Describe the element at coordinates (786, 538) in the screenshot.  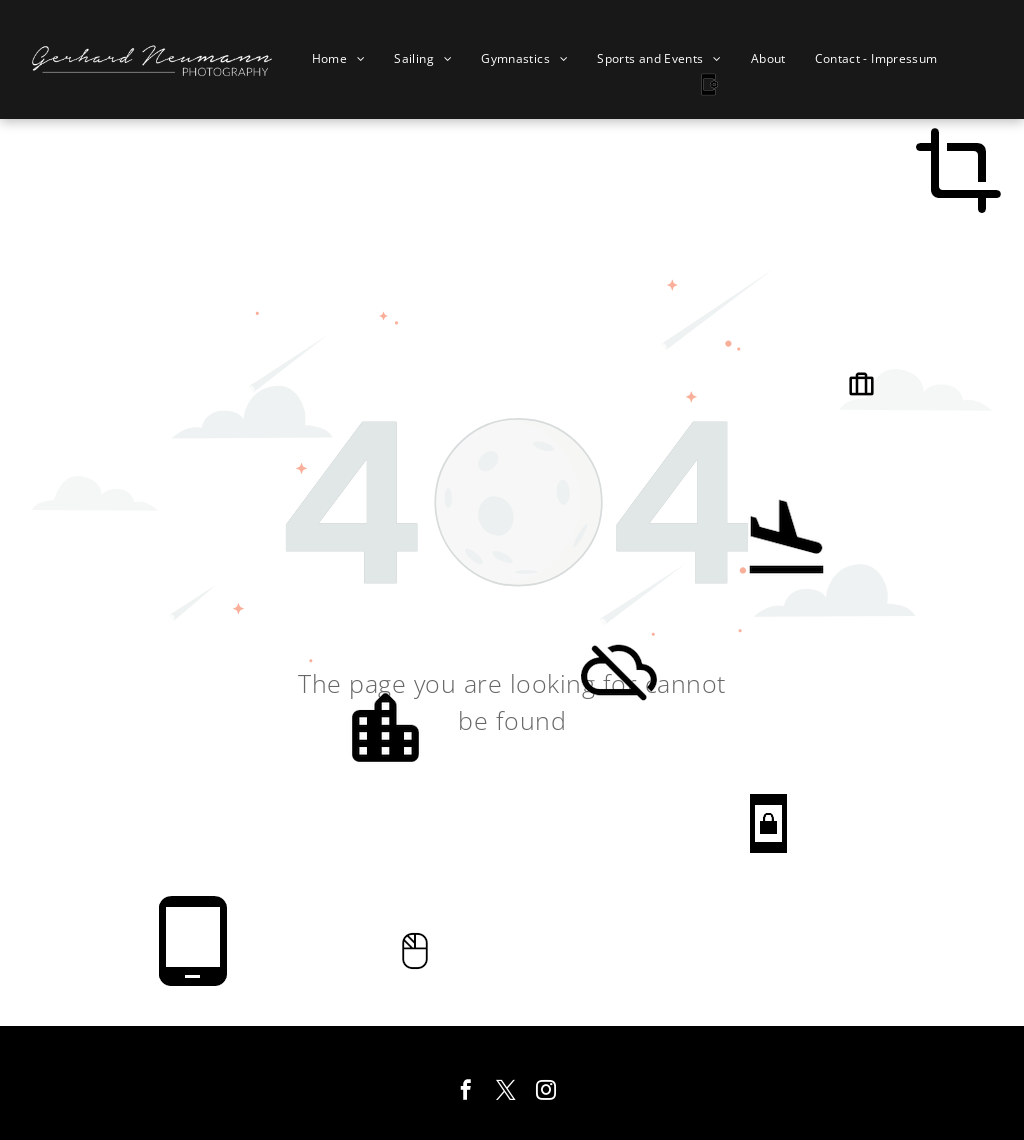
I see `indicates an arriving flight` at that location.